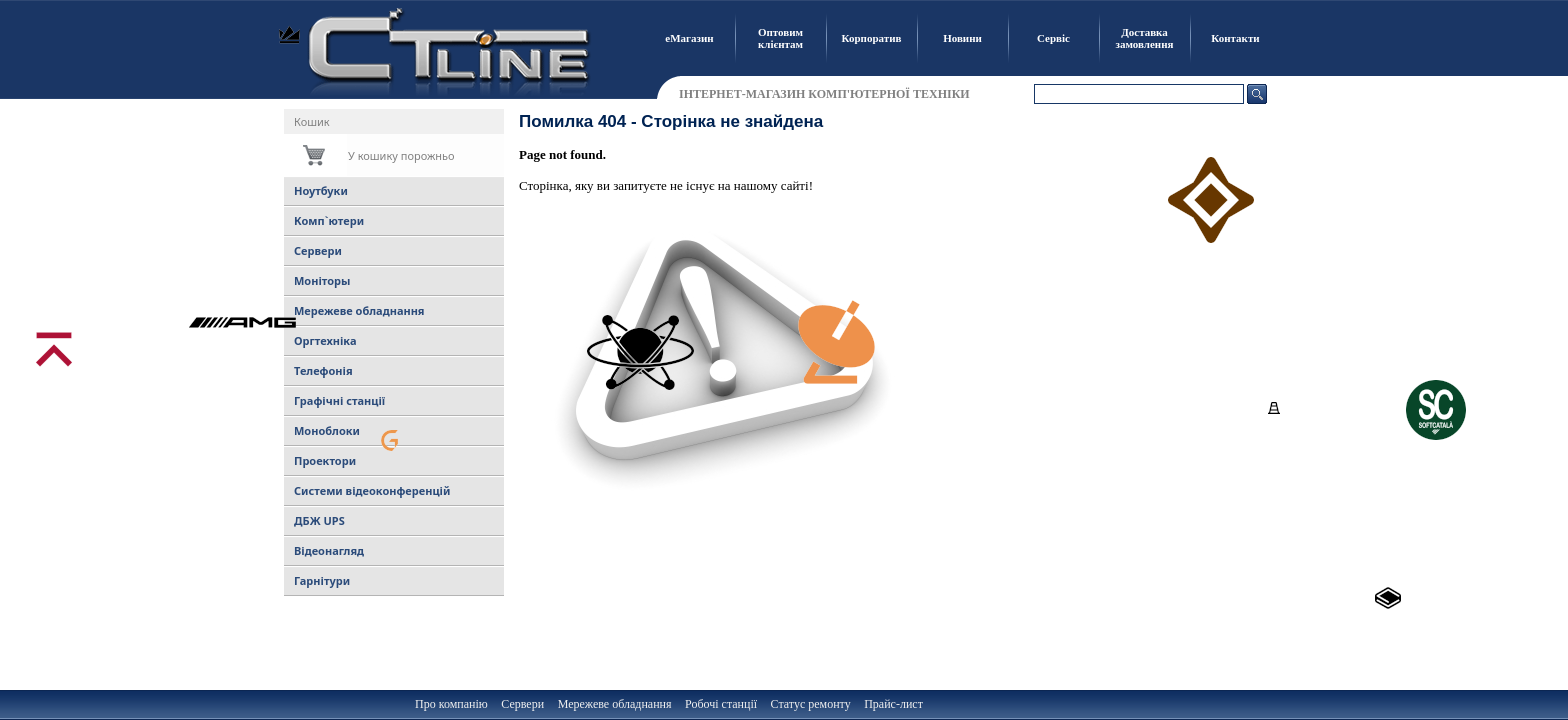 This screenshot has height=720, width=1568. Describe the element at coordinates (242, 322) in the screenshot. I see `mercedes-amg brand logo` at that location.